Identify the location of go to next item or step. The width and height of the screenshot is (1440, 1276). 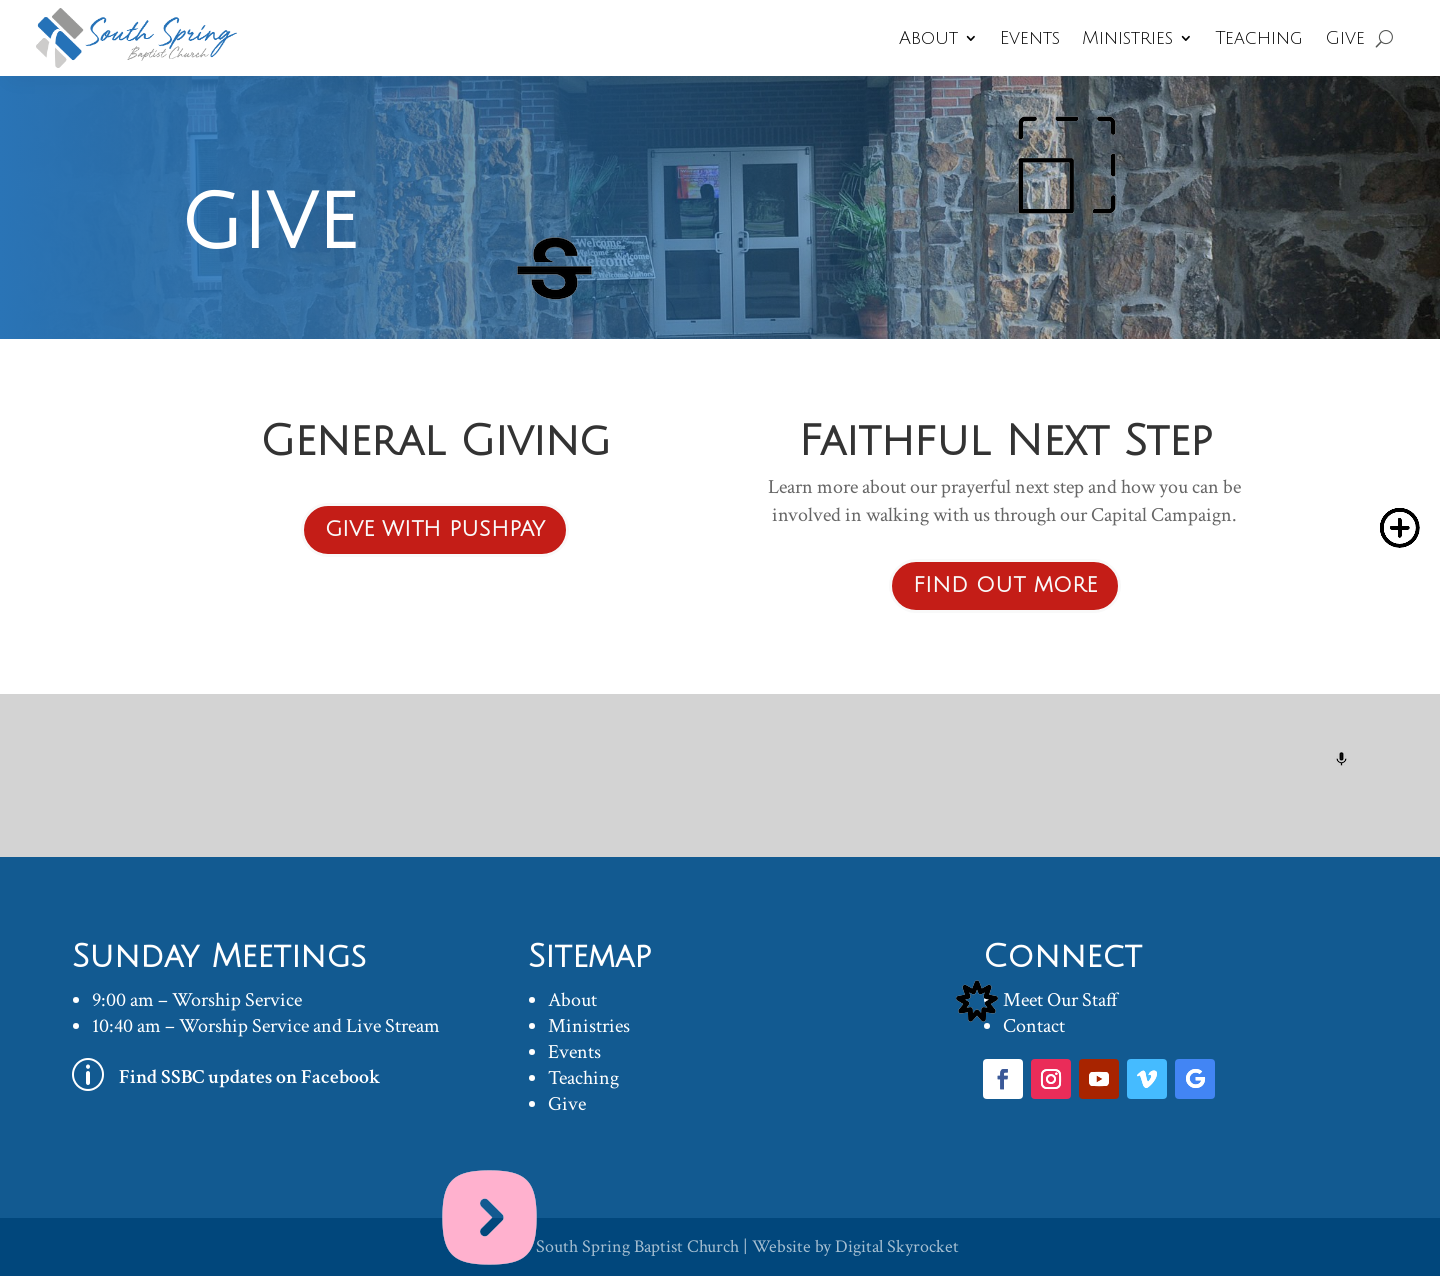
(489, 1217).